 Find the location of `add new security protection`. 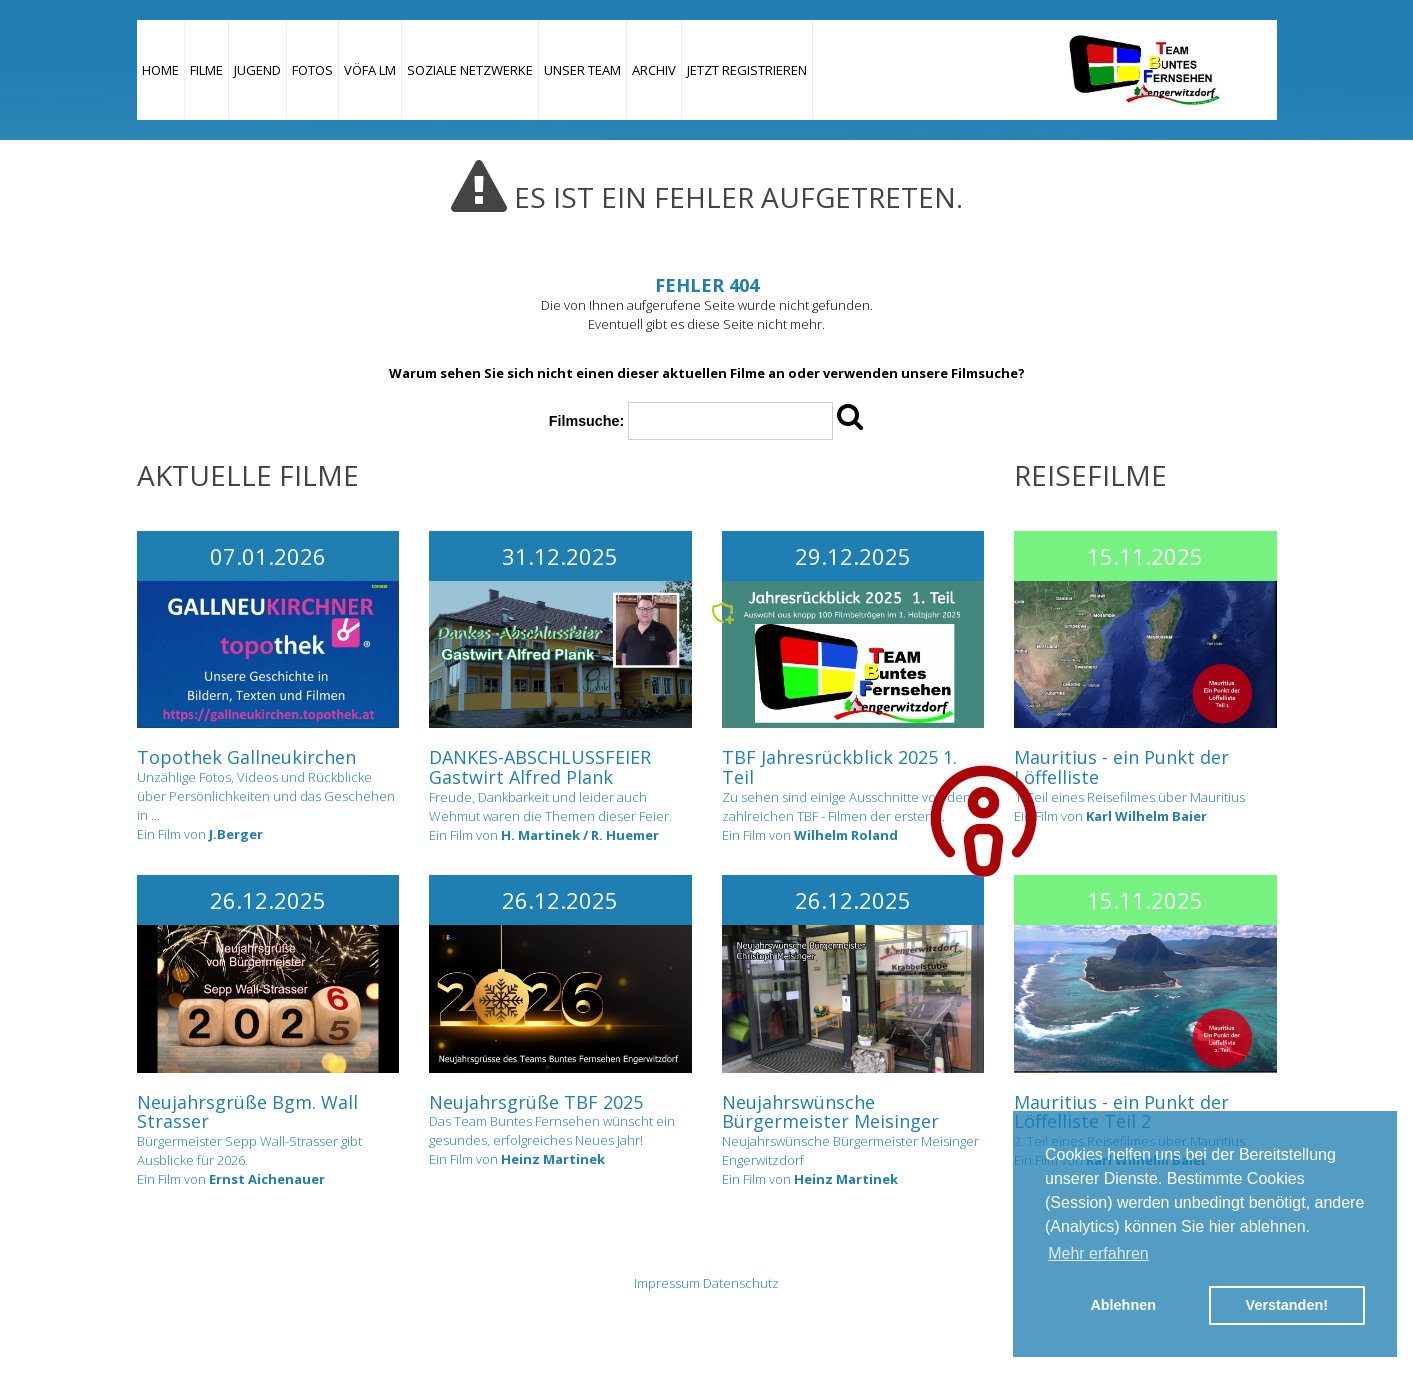

add new security protection is located at coordinates (722, 612).